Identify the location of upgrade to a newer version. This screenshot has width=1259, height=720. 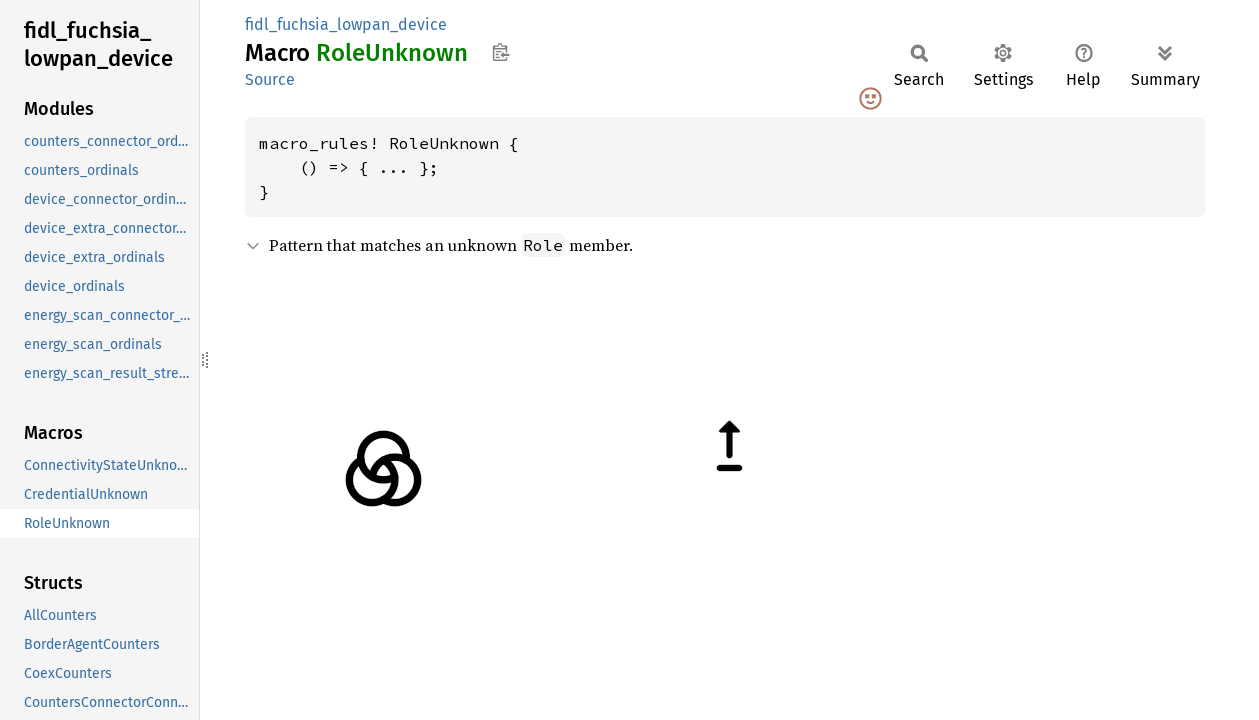
(729, 445).